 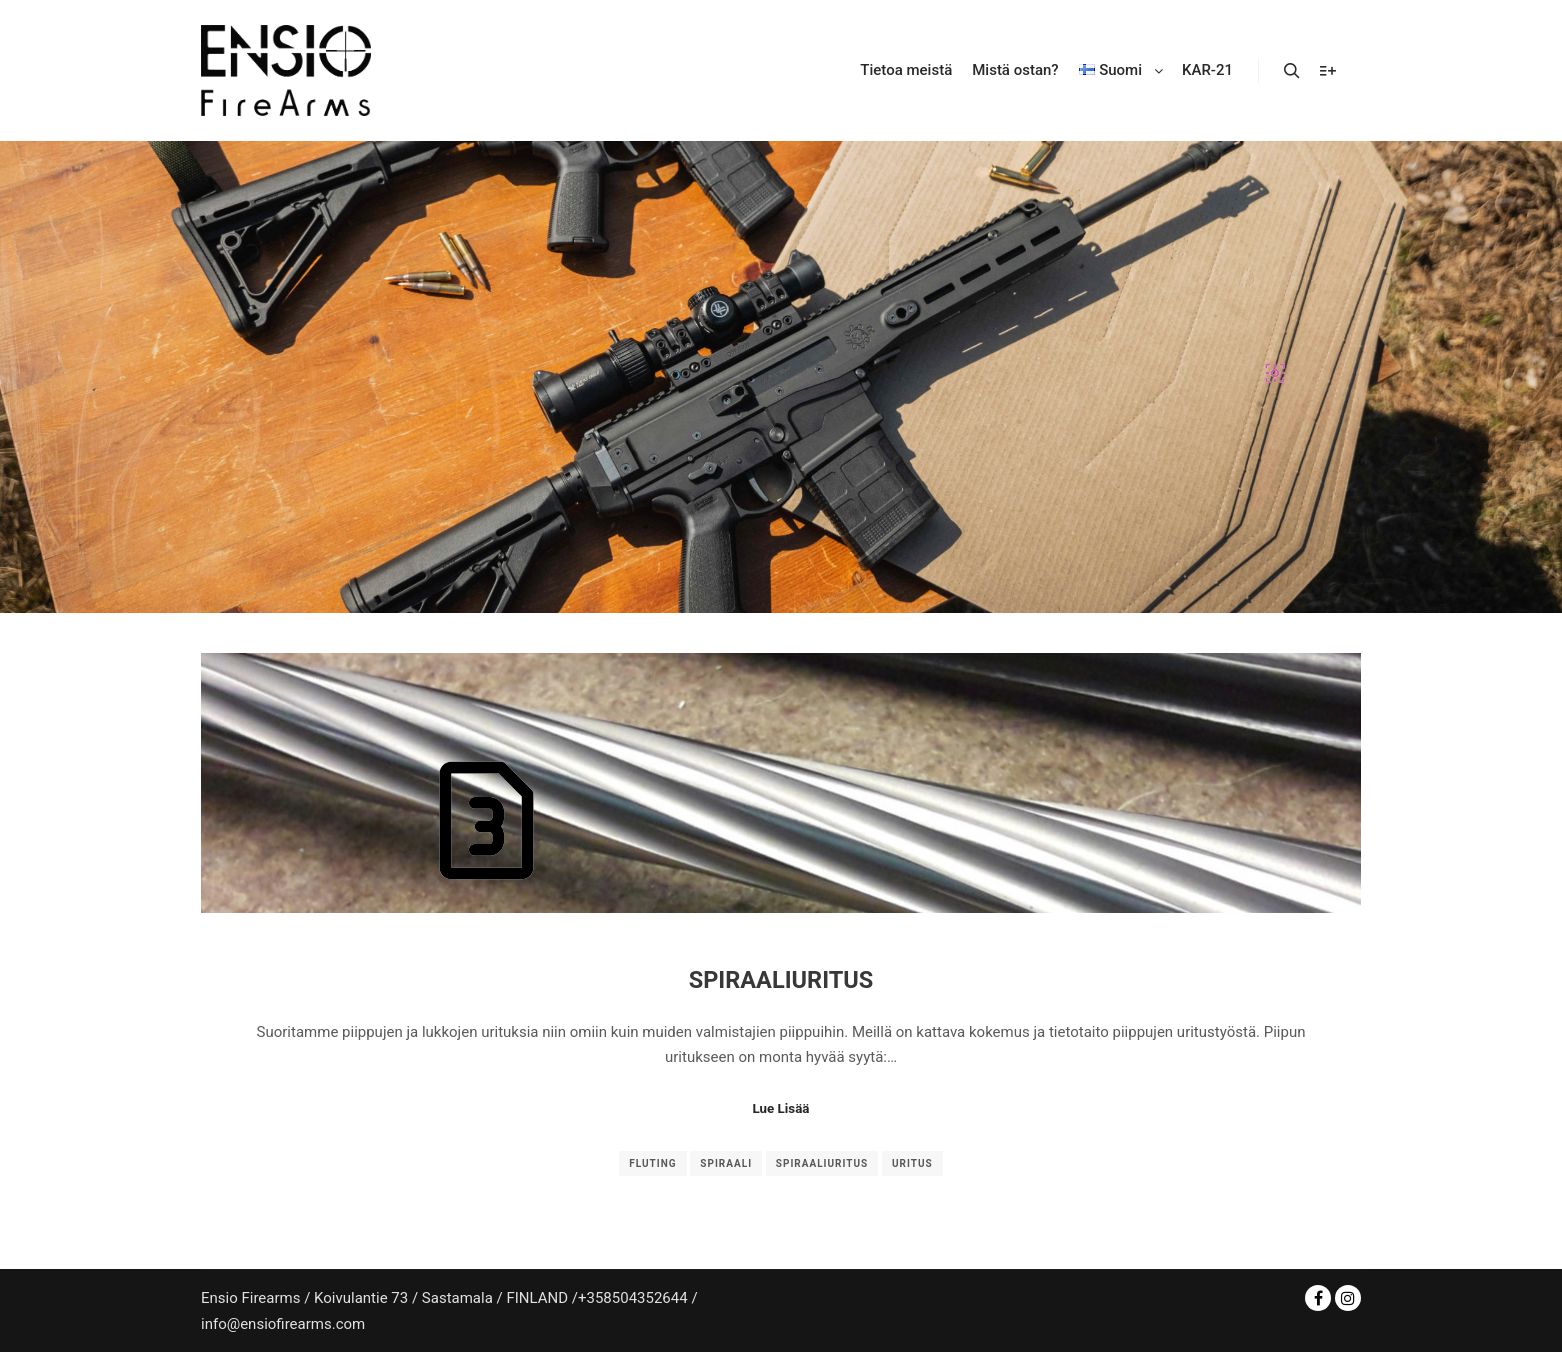 What do you see at coordinates (1275, 373) in the screenshot?
I see `activate camera or photo sensor` at bounding box center [1275, 373].